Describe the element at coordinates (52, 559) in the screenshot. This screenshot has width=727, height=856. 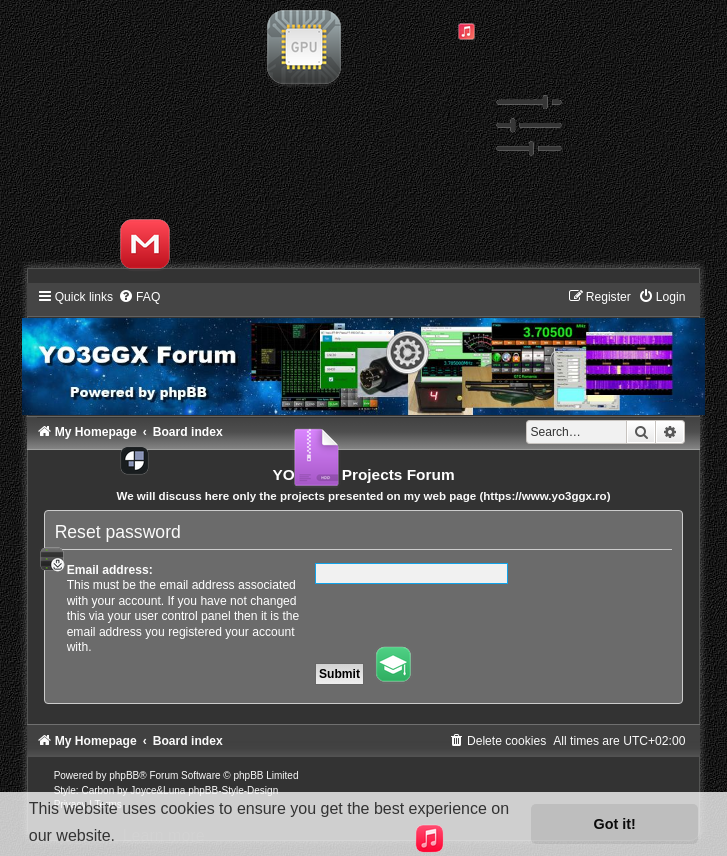
I see `configure network server installation settings` at that location.